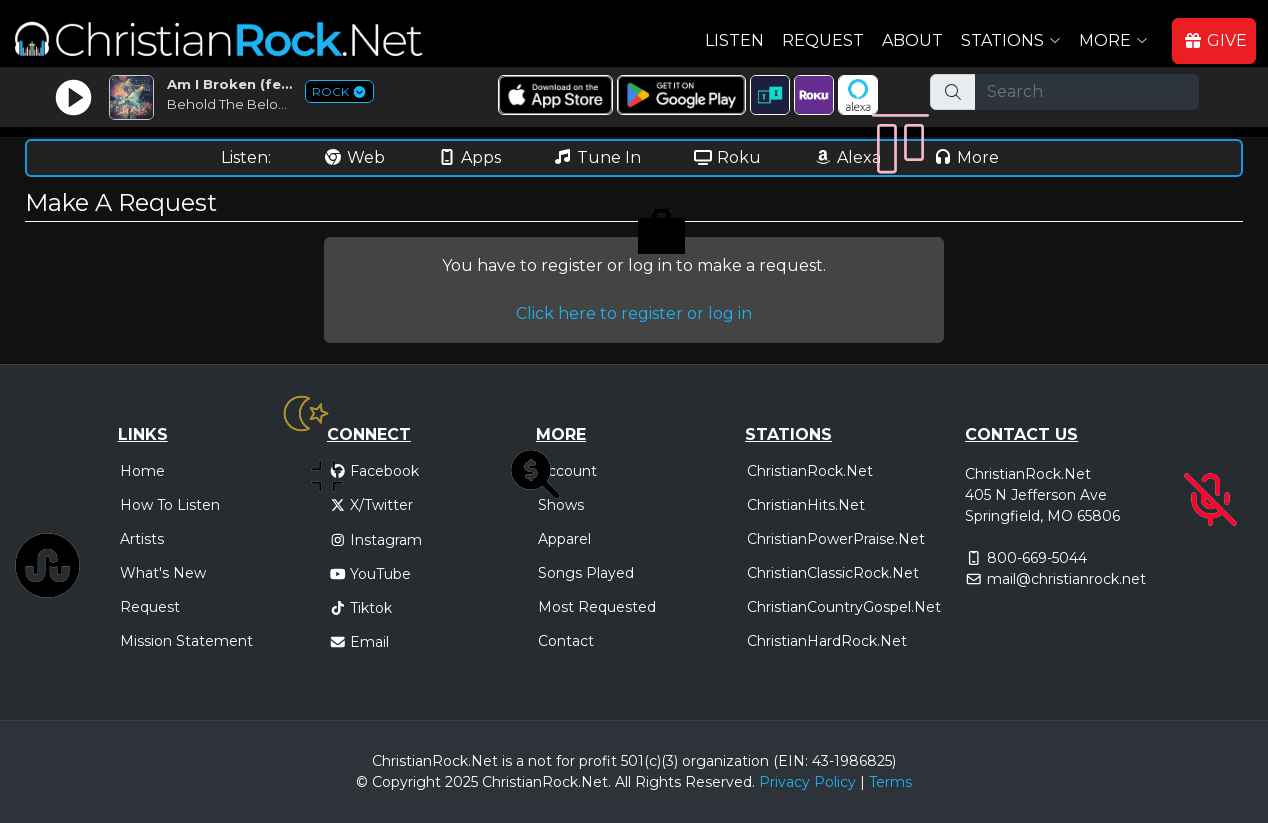 The width and height of the screenshot is (1268, 823). Describe the element at coordinates (900, 142) in the screenshot. I see `align selected objects to the top edge` at that location.